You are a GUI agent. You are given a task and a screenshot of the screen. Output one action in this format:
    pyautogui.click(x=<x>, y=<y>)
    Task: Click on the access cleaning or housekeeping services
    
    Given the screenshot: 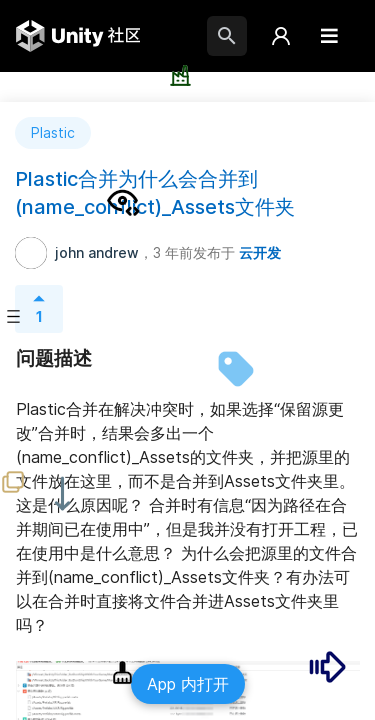 What is the action you would take?
    pyautogui.click(x=122, y=672)
    